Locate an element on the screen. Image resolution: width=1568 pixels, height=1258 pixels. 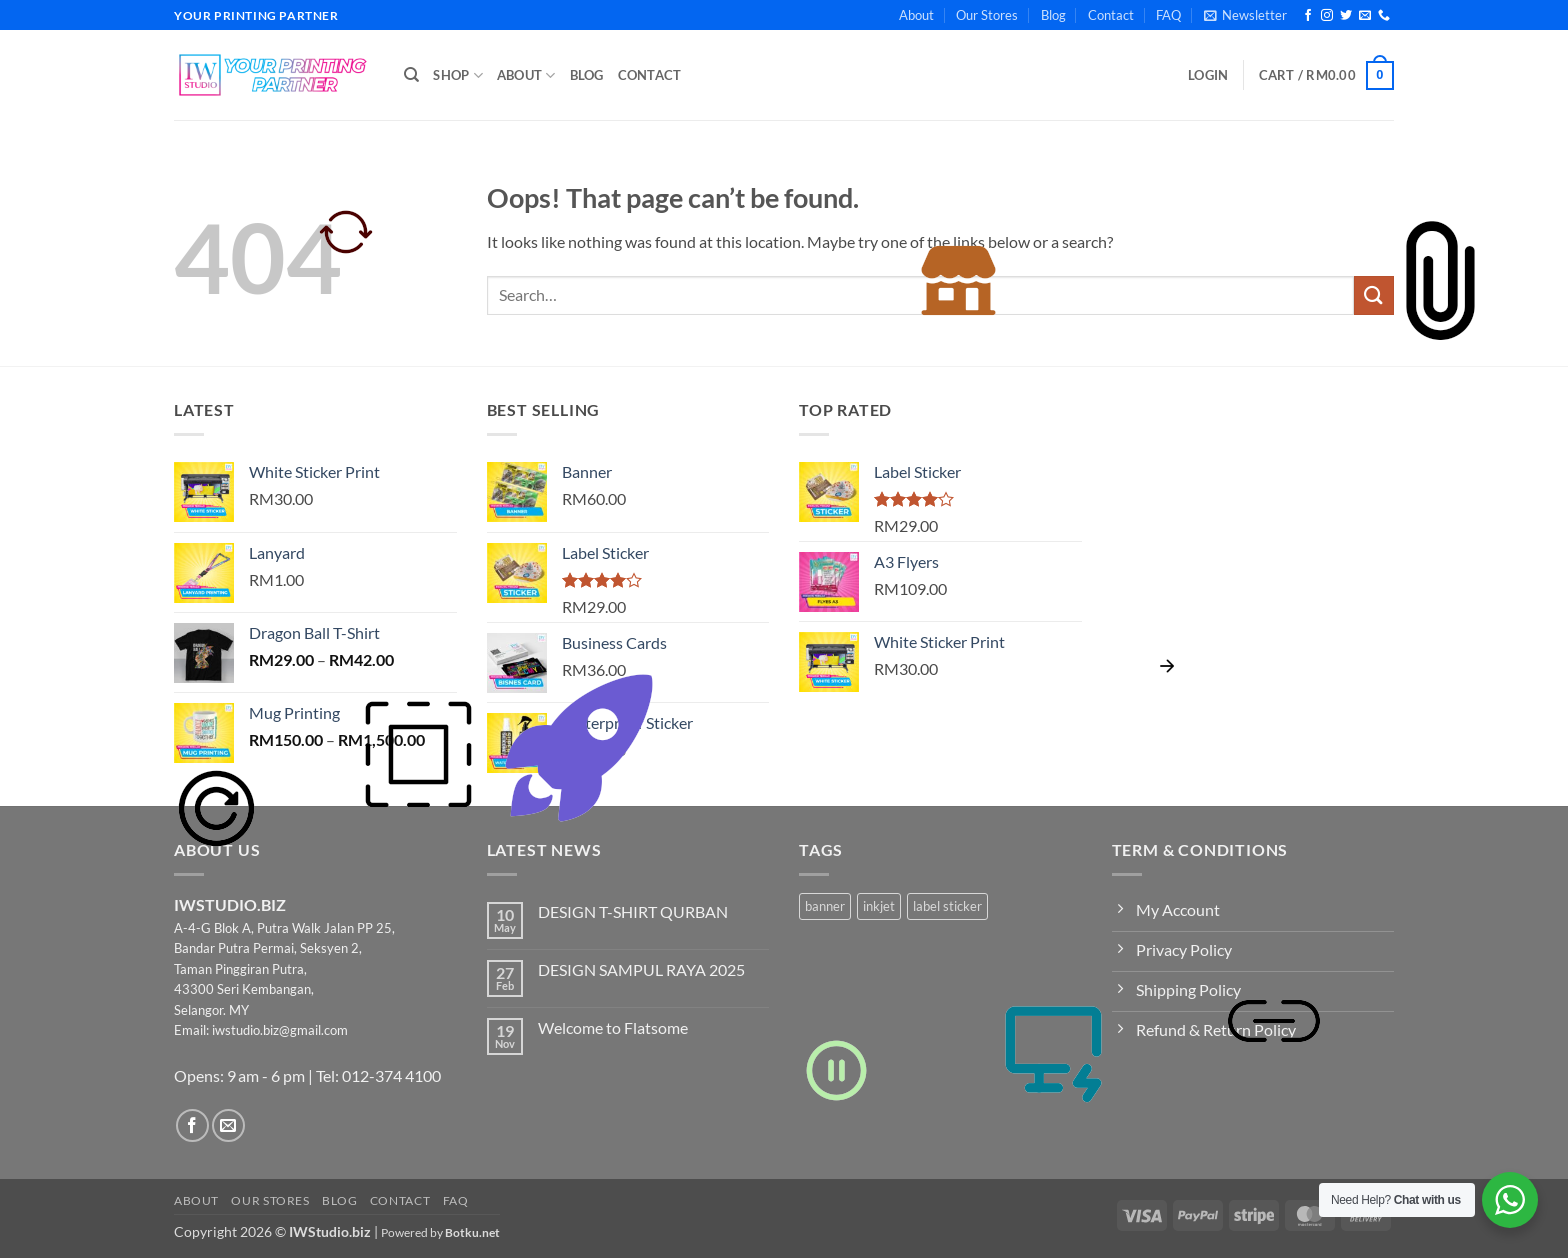
refresh or reload content is located at coordinates (216, 808).